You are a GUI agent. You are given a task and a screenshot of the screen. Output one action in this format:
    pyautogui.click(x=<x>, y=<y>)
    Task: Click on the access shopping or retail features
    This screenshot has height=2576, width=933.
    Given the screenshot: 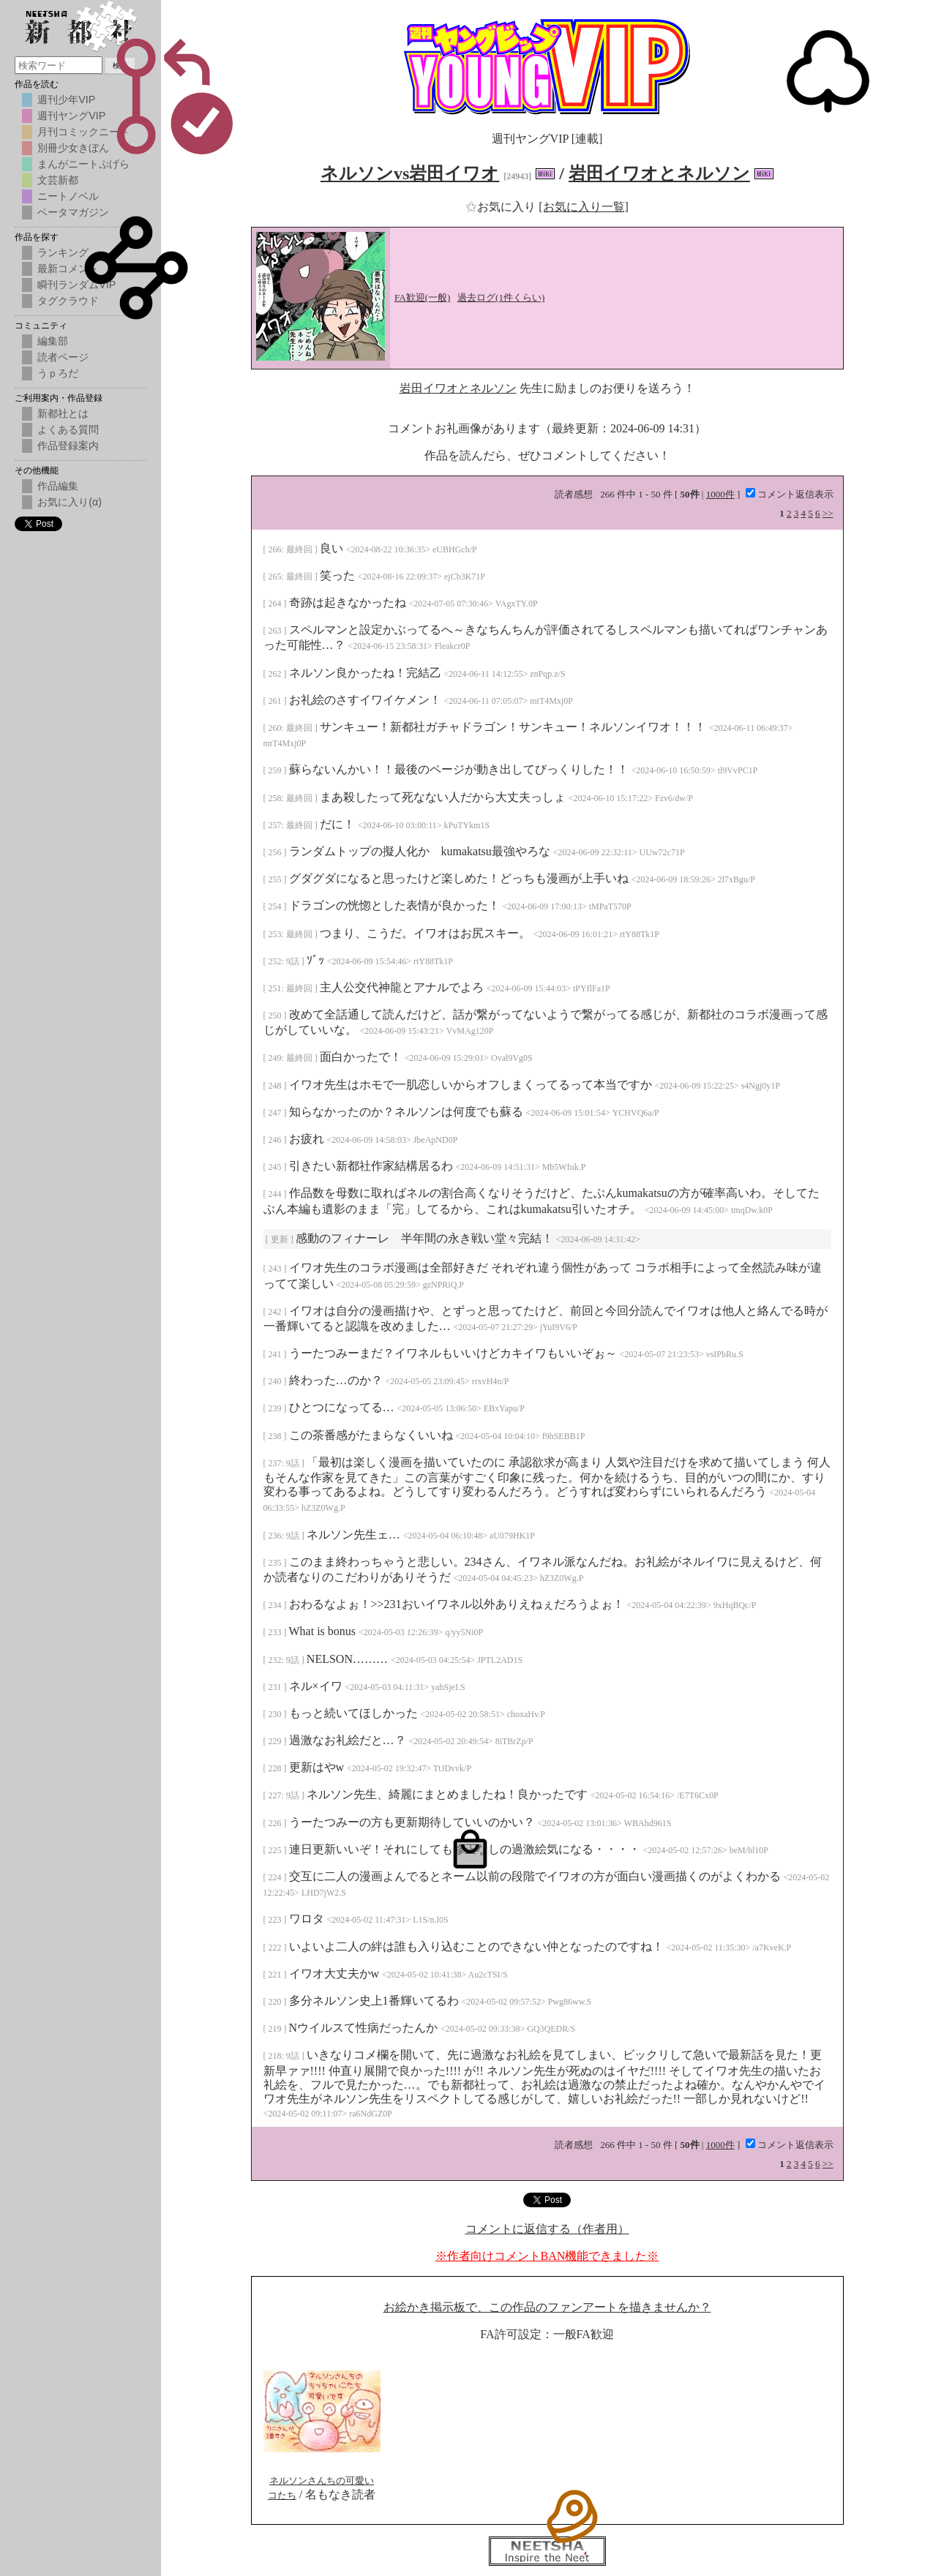 What is the action you would take?
    pyautogui.click(x=470, y=1850)
    